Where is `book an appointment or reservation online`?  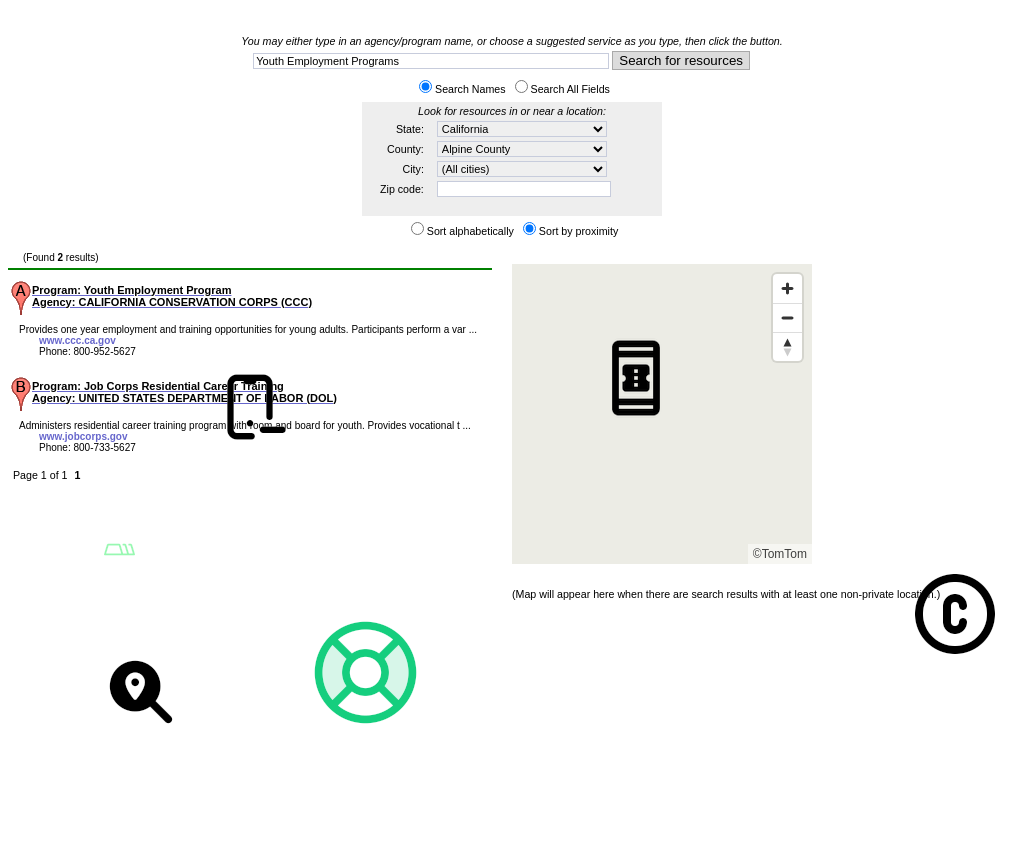 book an appointment or reservation online is located at coordinates (636, 378).